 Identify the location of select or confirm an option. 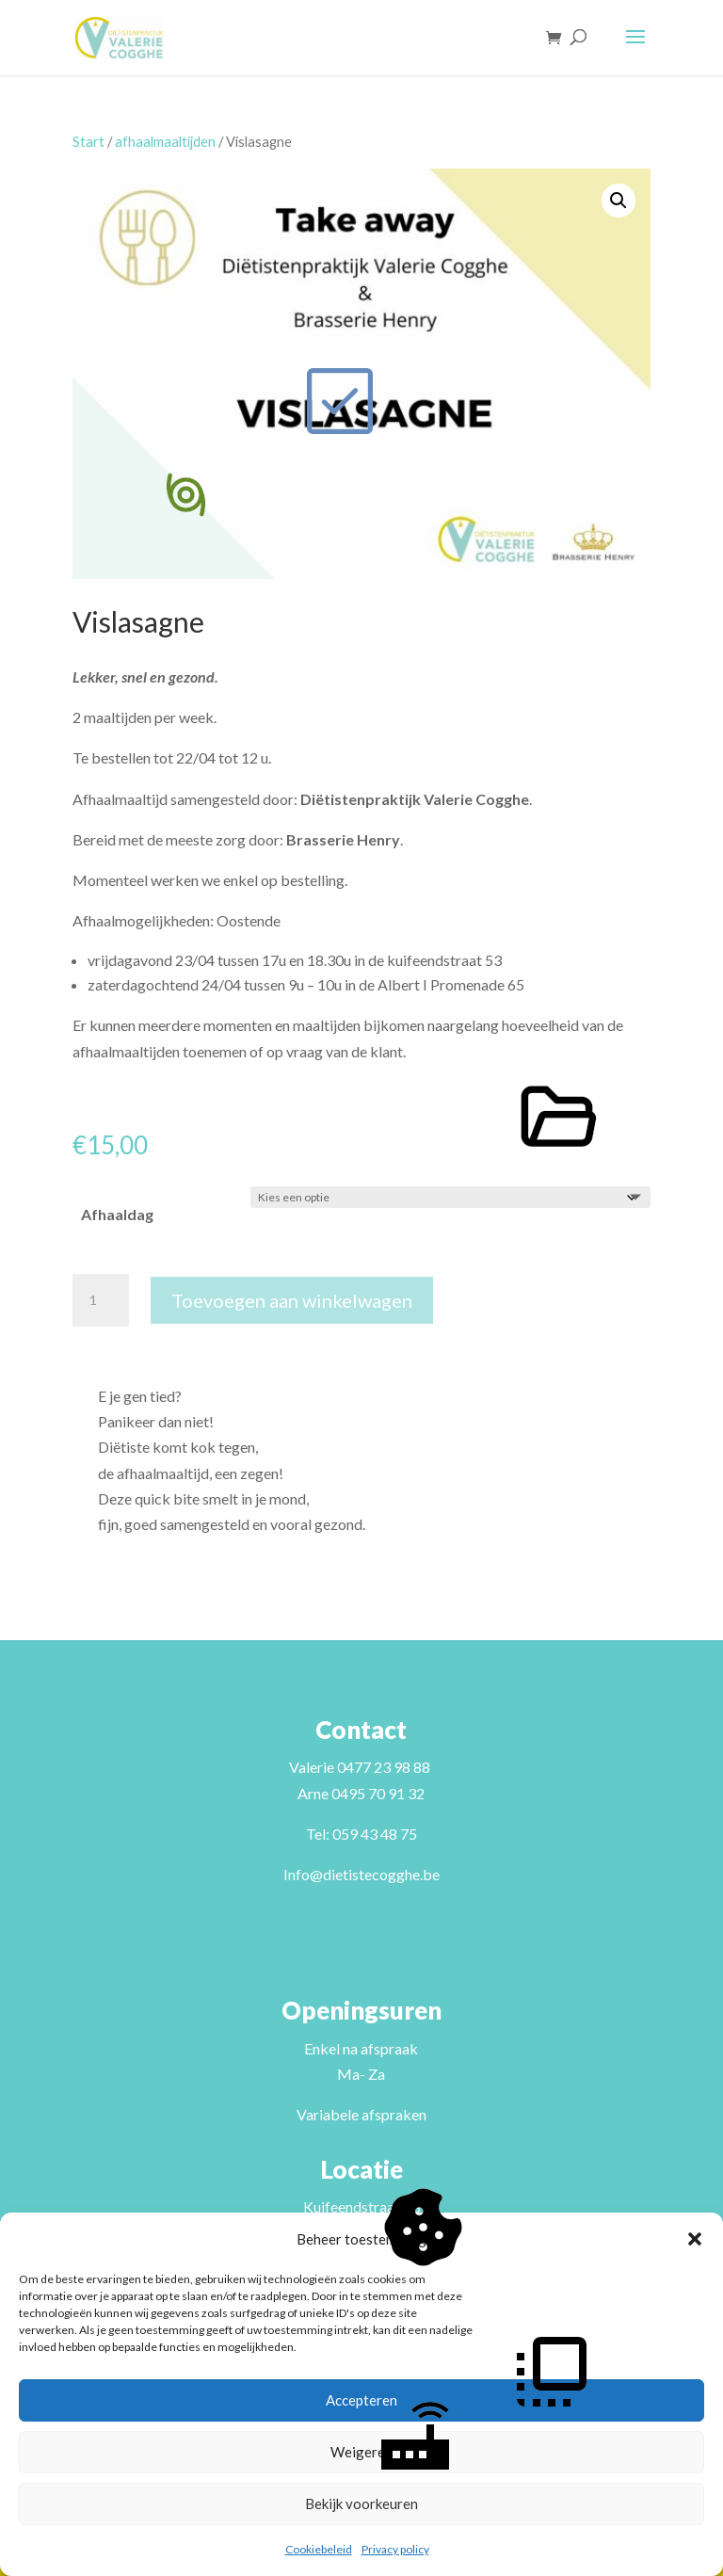
(340, 401).